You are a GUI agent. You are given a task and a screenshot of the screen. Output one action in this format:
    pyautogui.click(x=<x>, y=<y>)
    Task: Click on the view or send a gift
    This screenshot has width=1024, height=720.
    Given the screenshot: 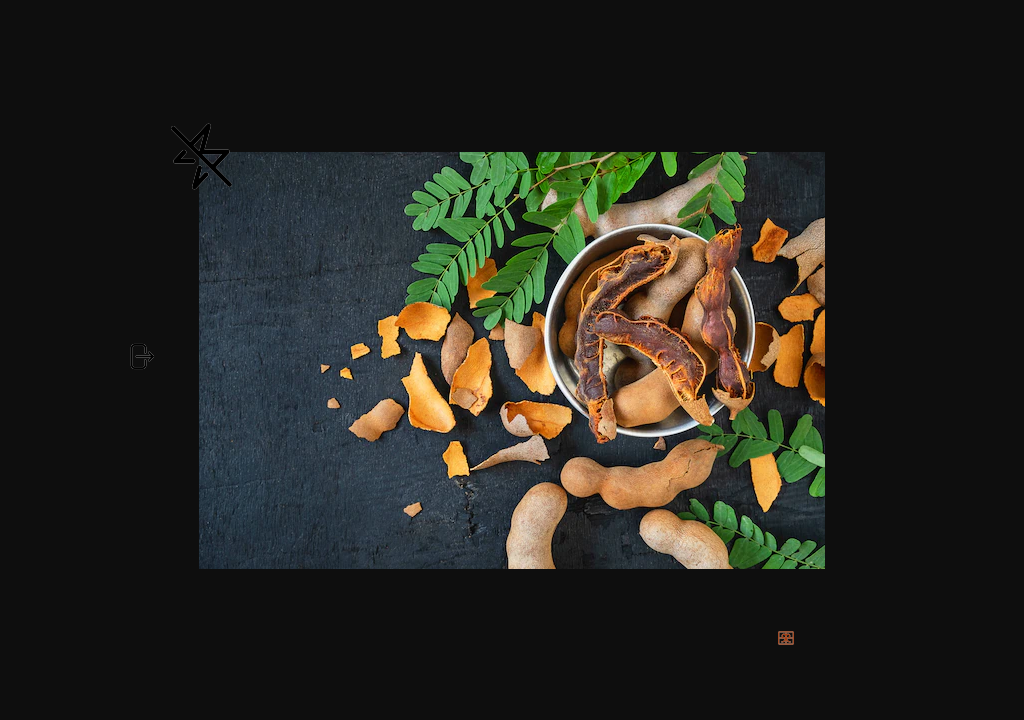 What is the action you would take?
    pyautogui.click(x=786, y=638)
    